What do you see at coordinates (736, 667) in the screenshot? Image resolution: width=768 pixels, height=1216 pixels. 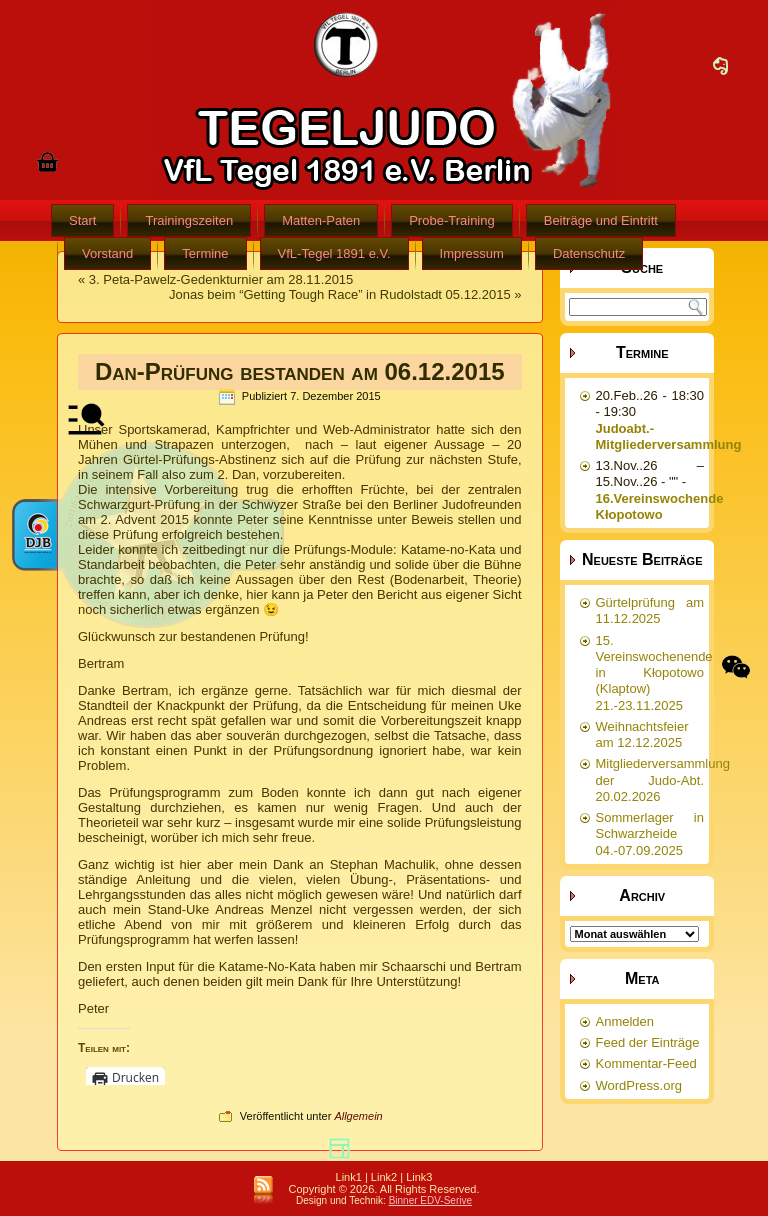 I see `open WeChat messaging app` at bounding box center [736, 667].